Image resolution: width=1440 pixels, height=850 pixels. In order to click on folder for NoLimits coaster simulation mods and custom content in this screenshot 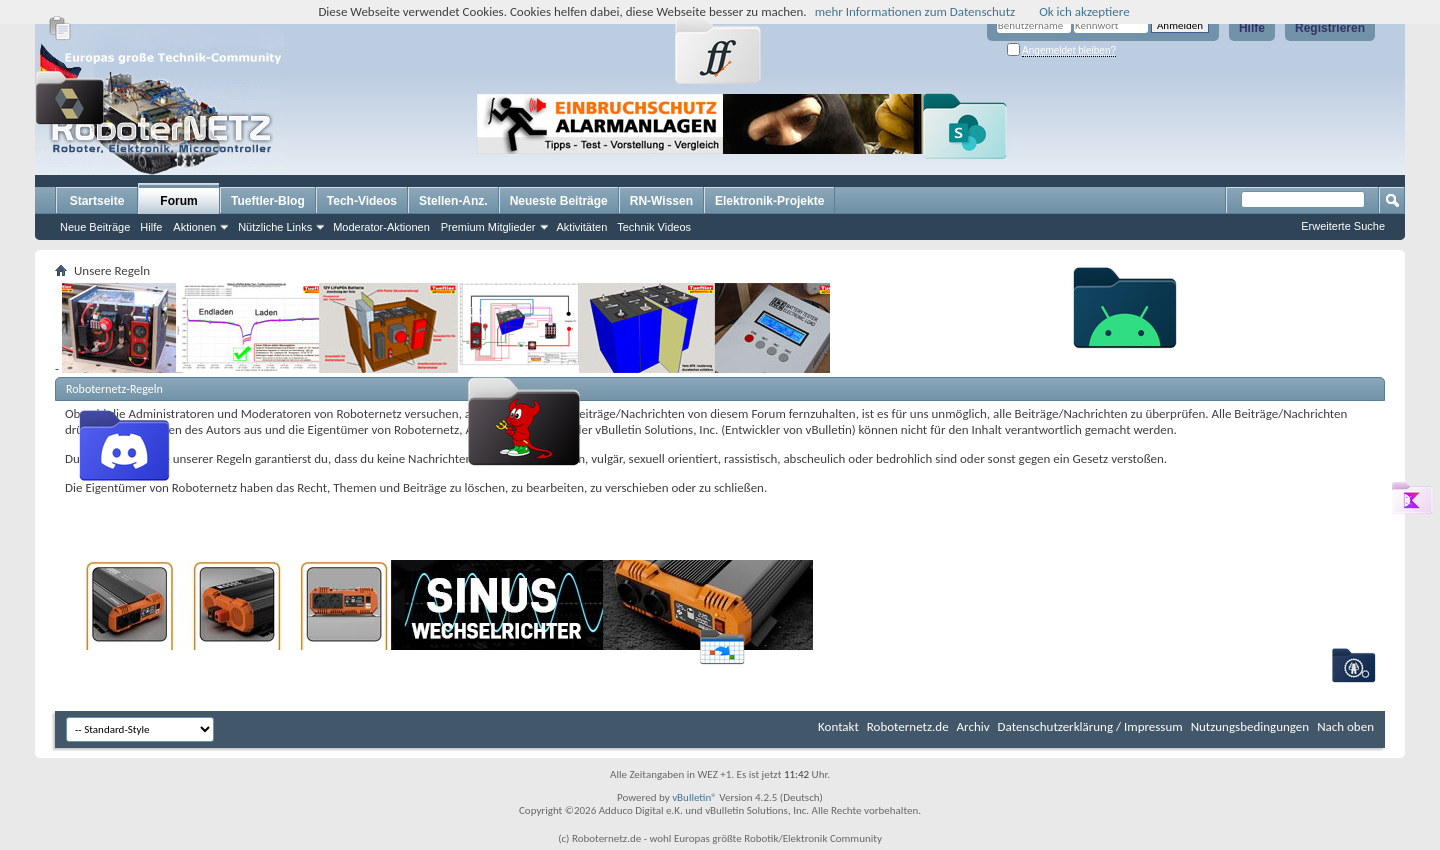, I will do `click(1353, 666)`.